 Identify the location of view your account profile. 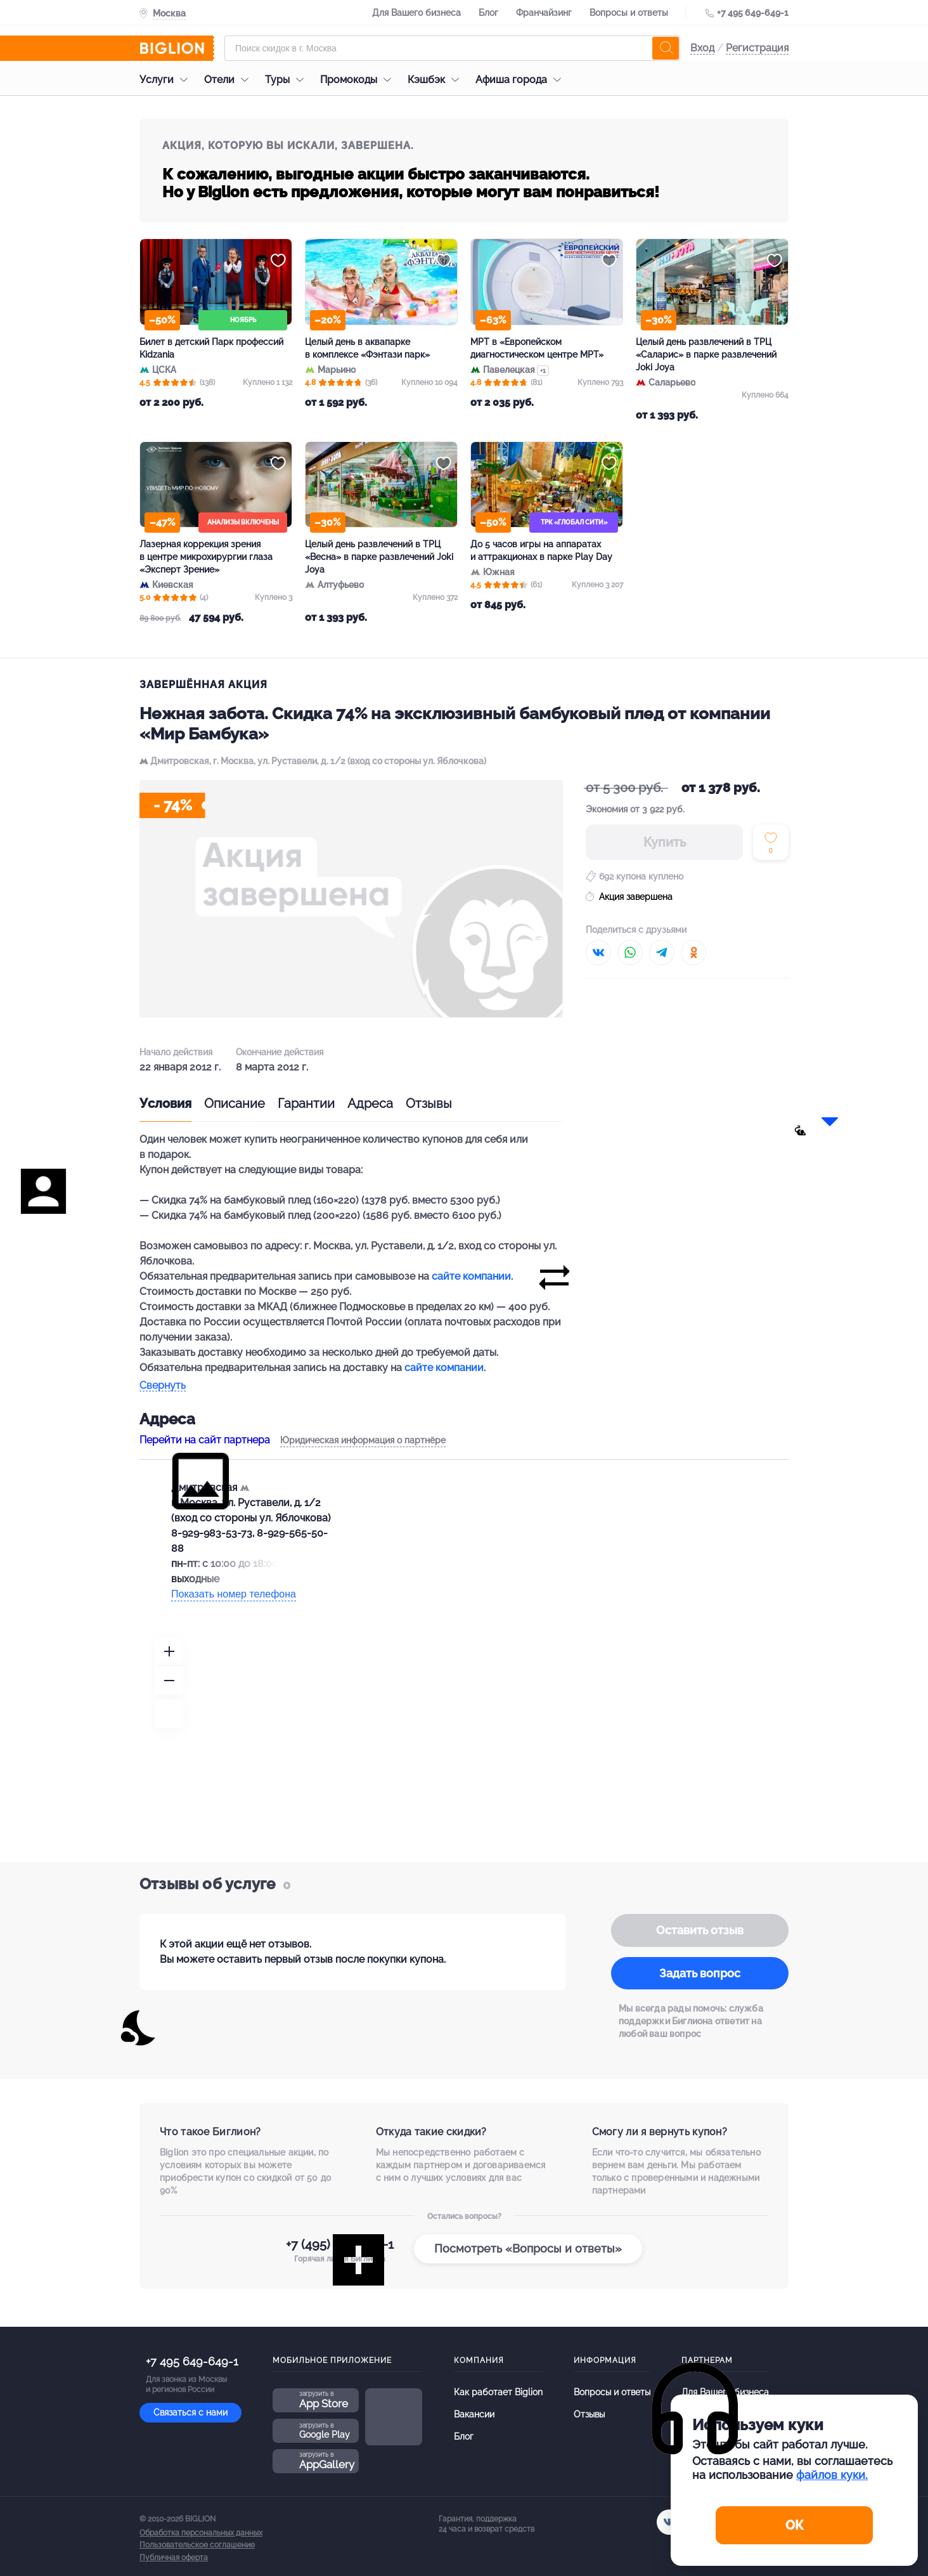
(43, 1191).